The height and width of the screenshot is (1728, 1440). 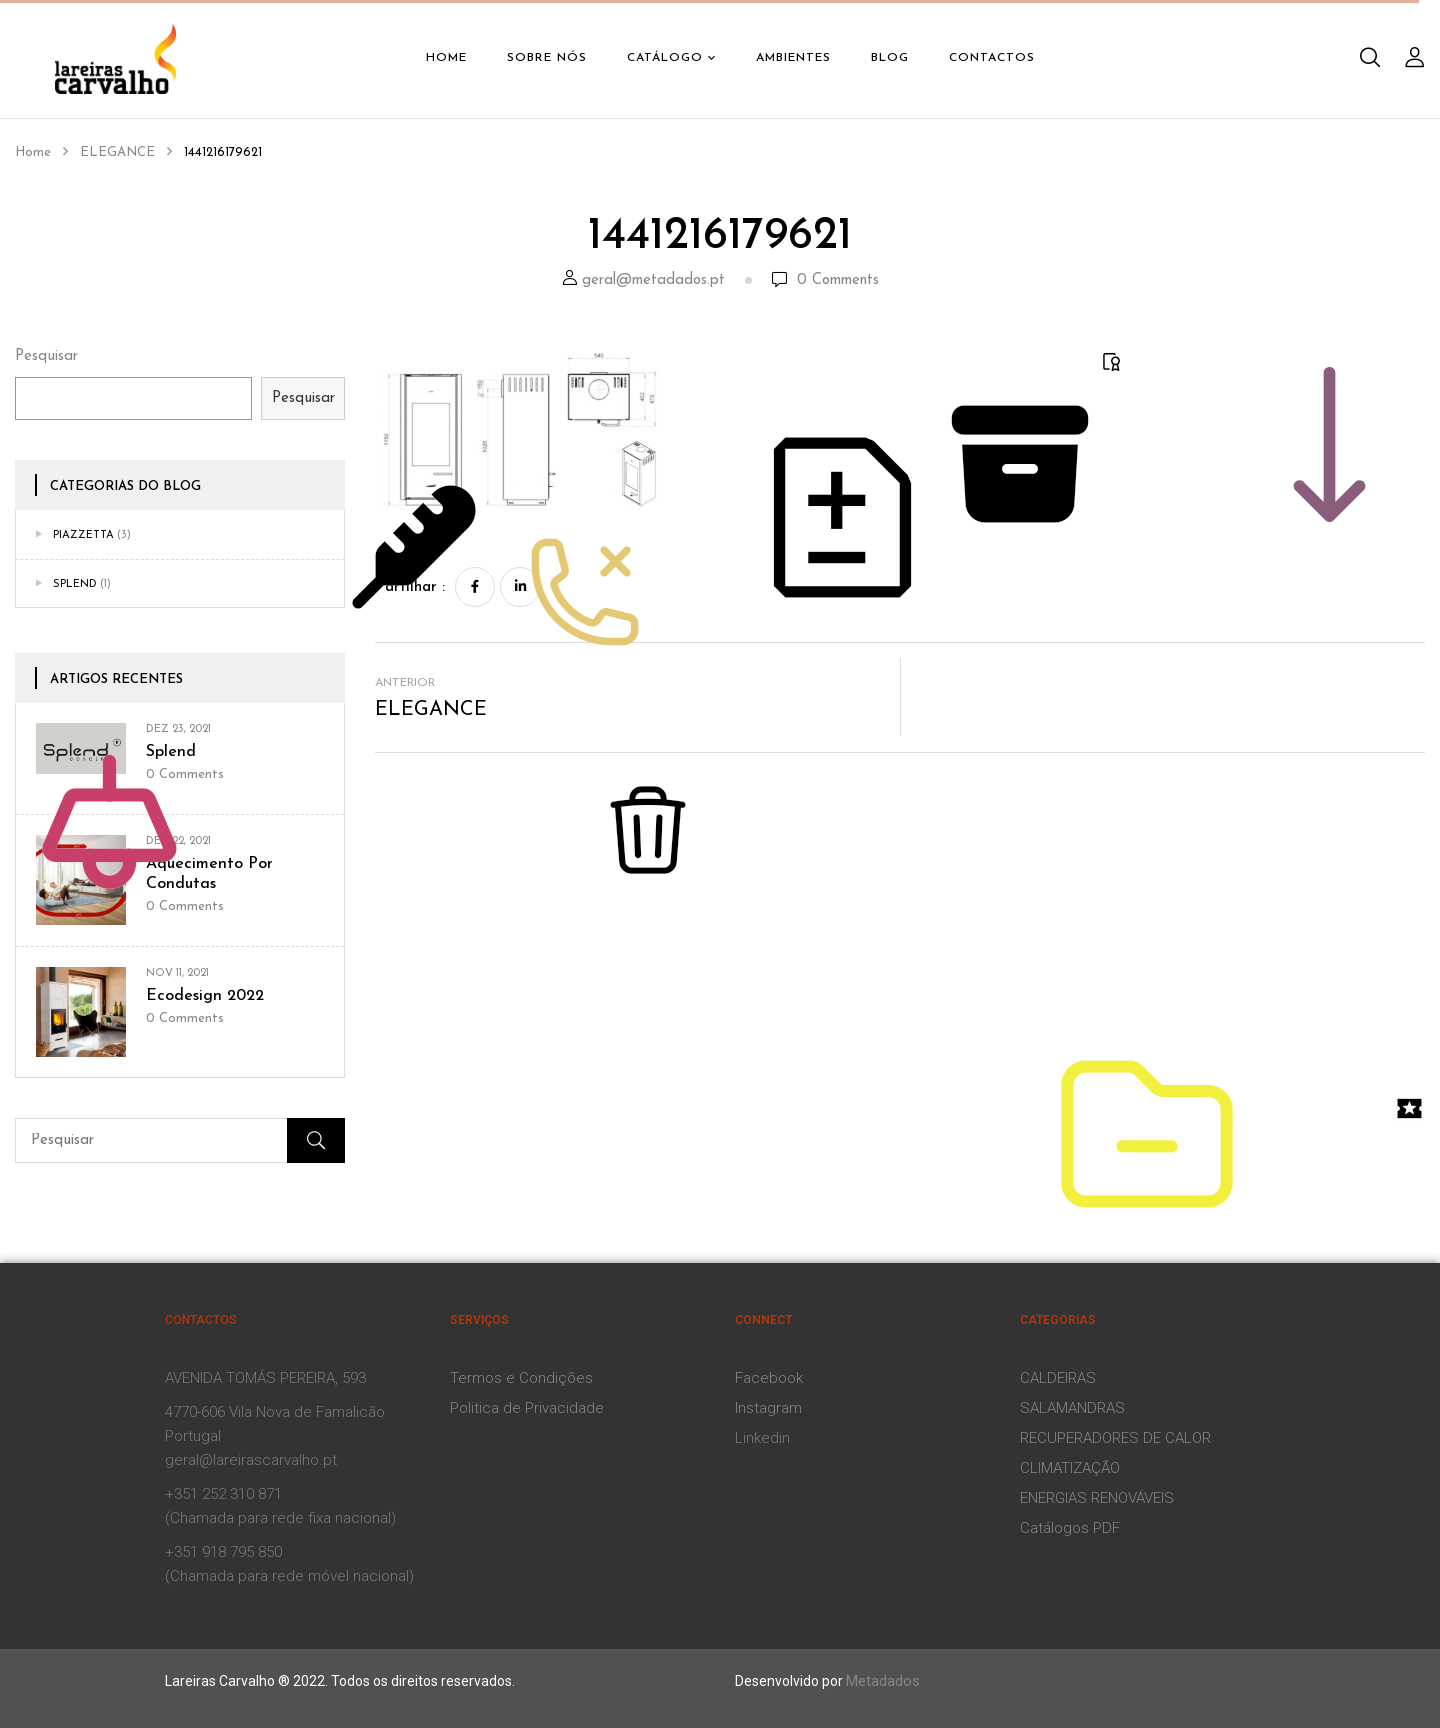 I want to click on archive selected items, so click(x=1020, y=464).